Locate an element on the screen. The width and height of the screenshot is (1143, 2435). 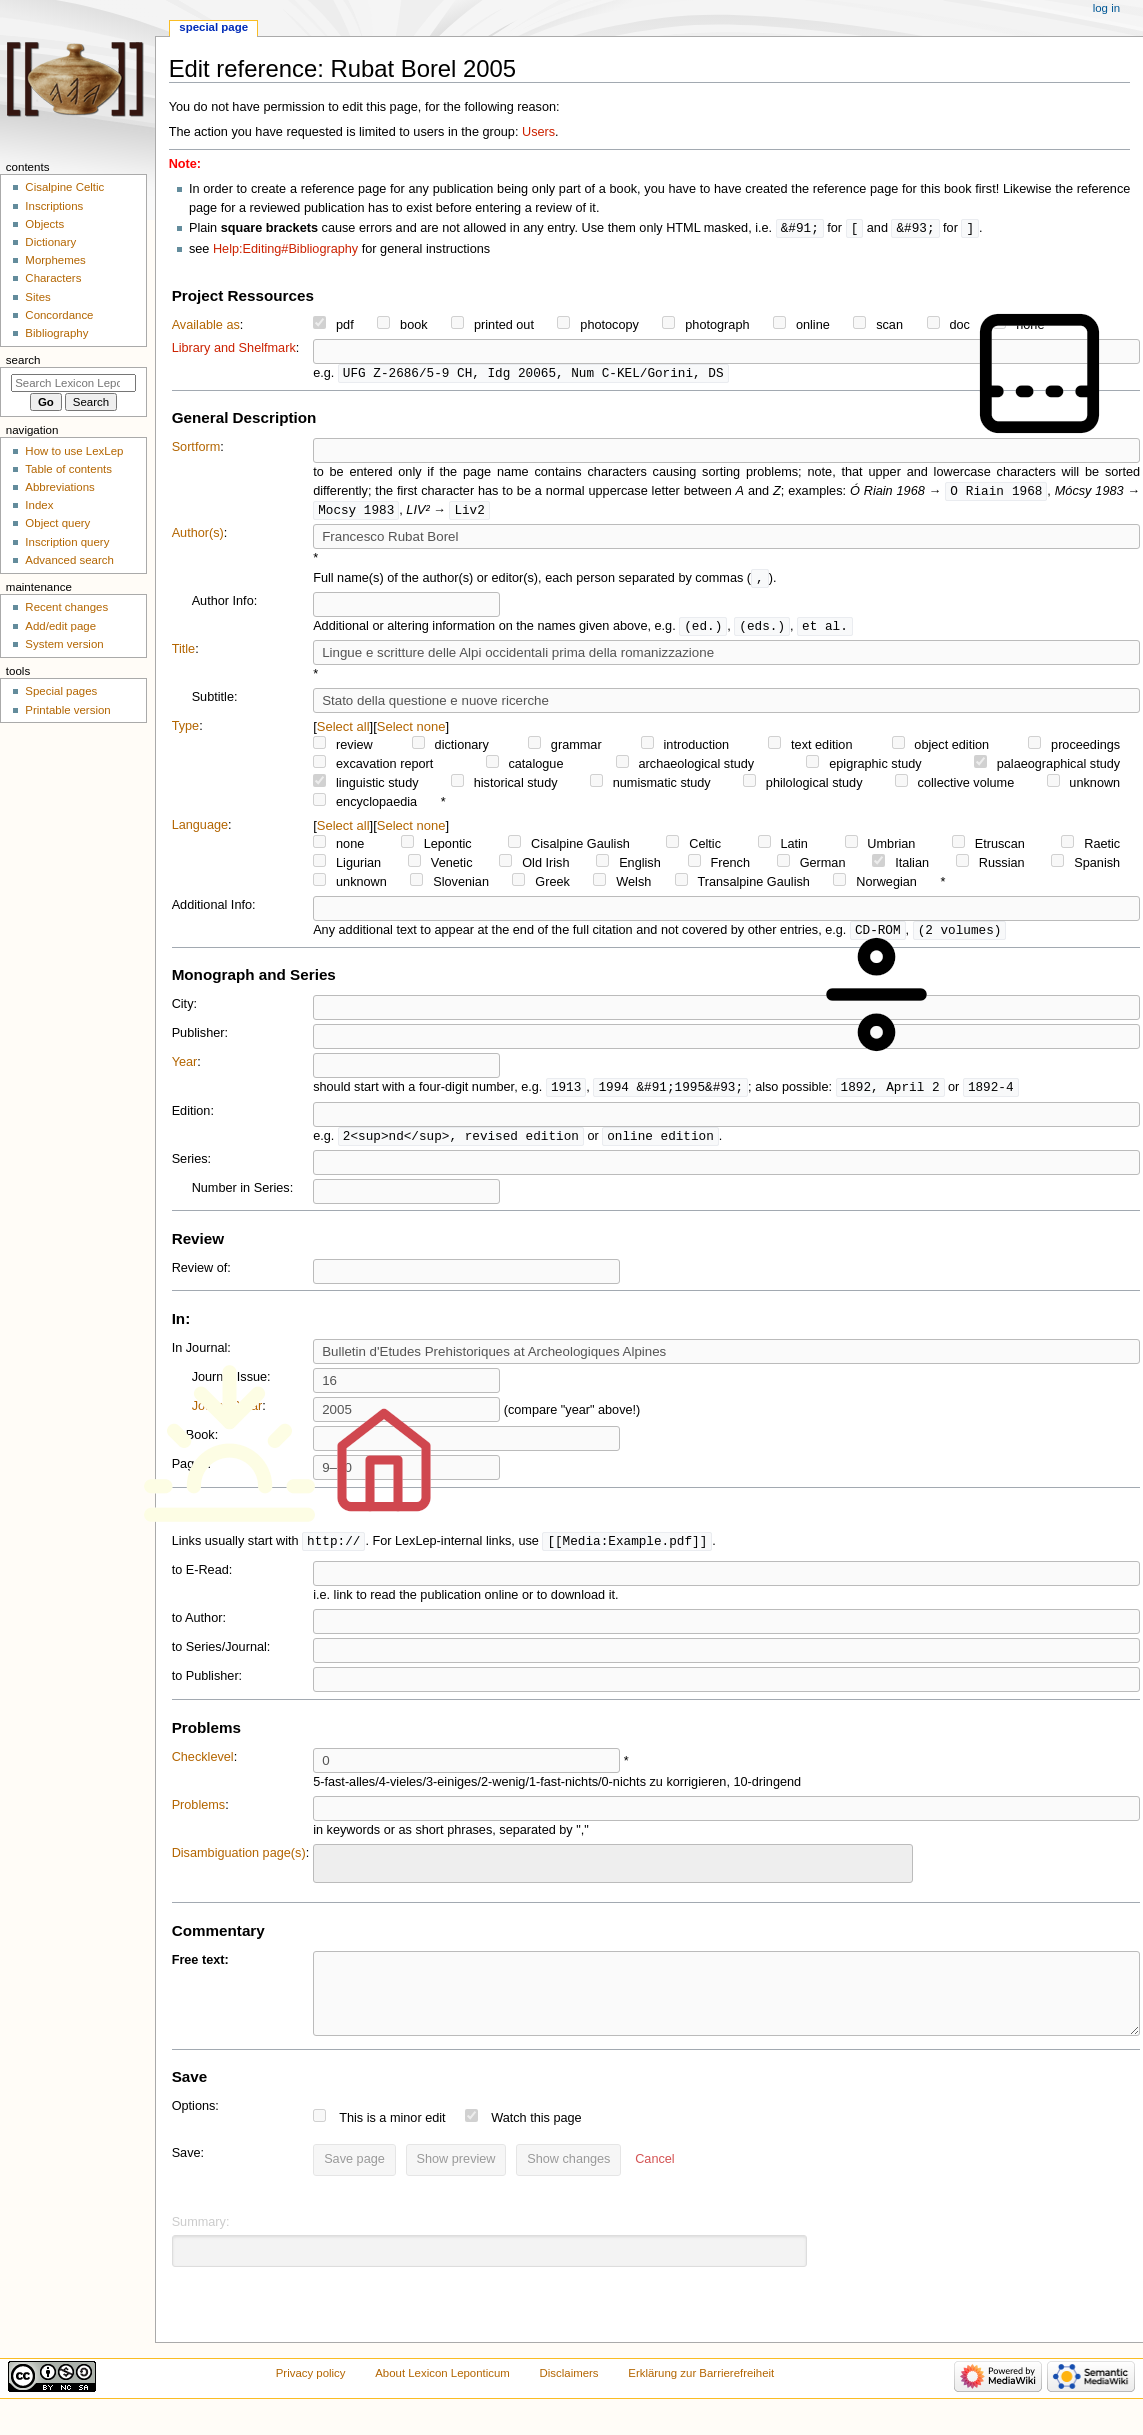
set display to evening or night mode is located at coordinates (229, 1443).